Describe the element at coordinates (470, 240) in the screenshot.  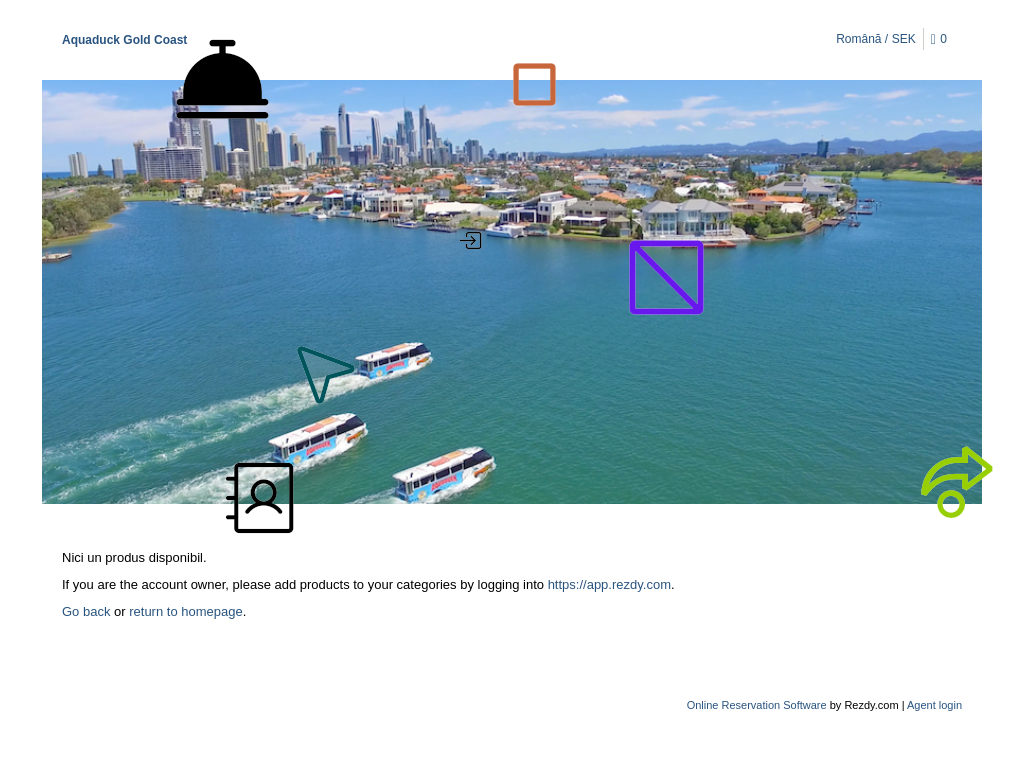
I see `log in to your account` at that location.